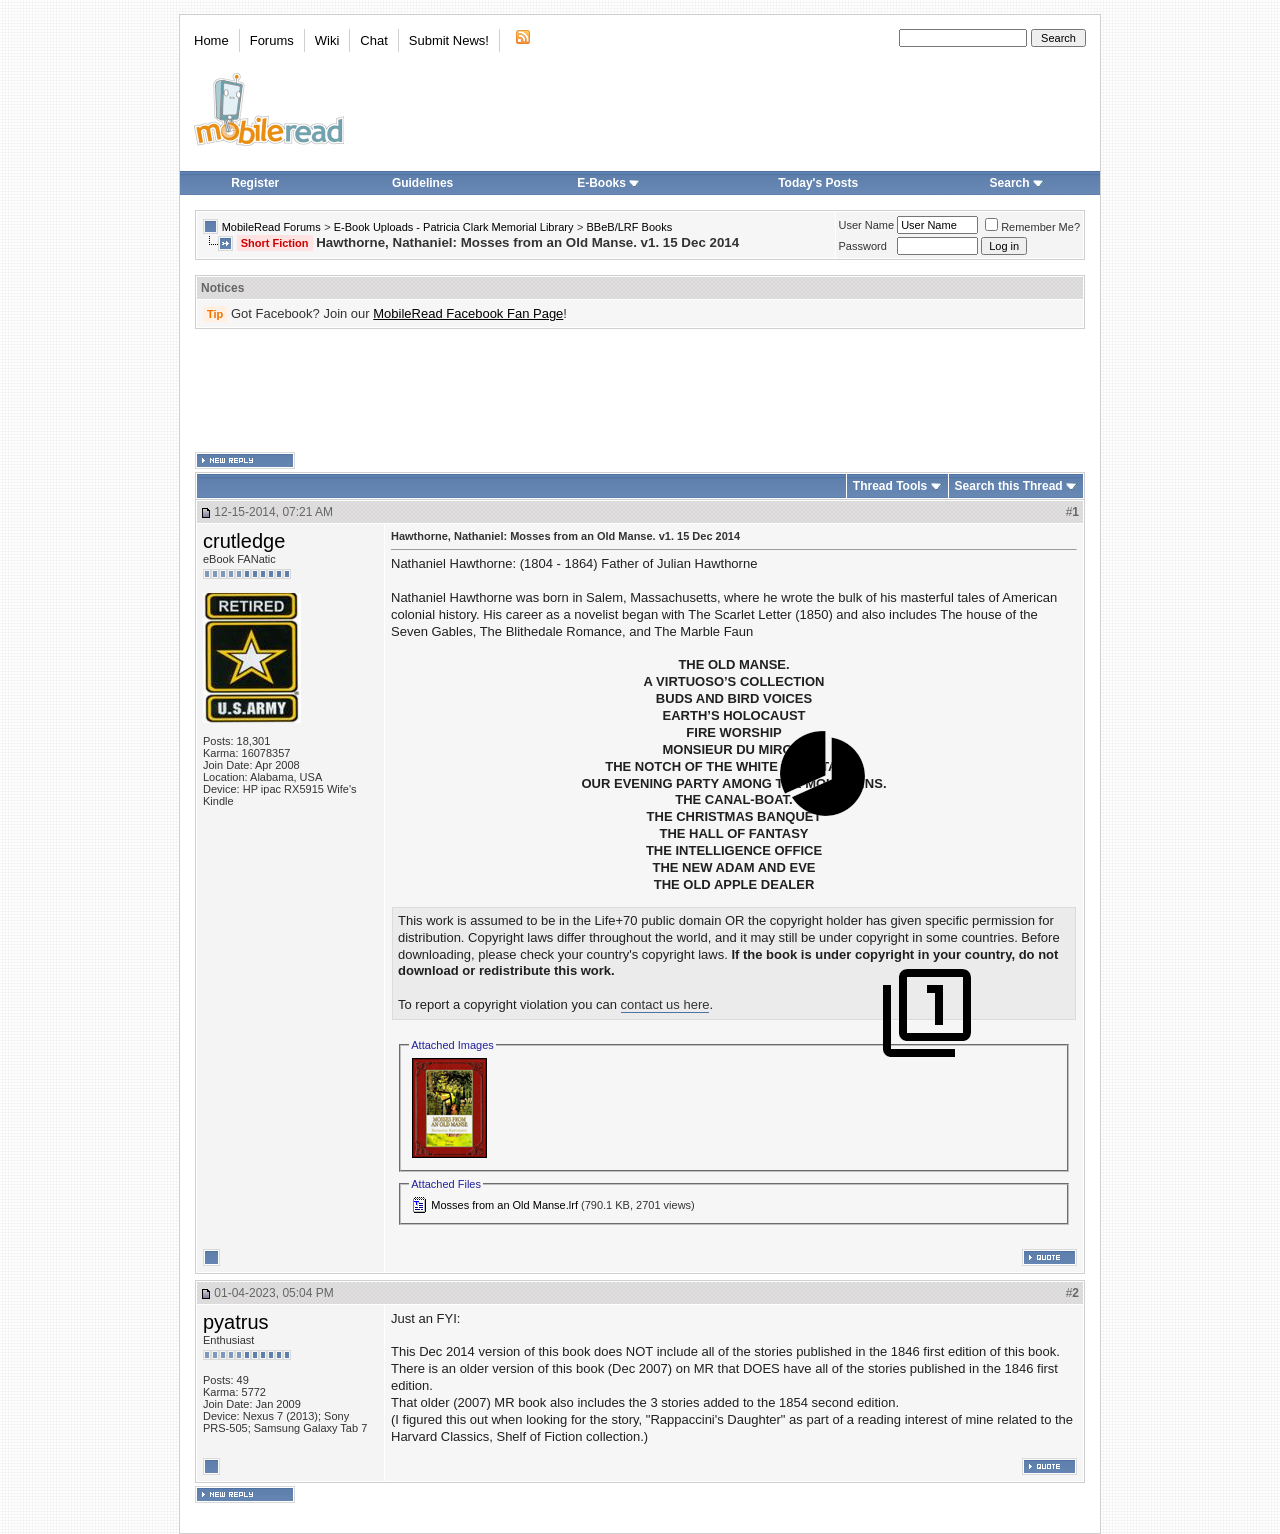 This screenshot has height=1534, width=1280. I want to click on indicates the first item in a numbered sequence, so click(927, 1013).